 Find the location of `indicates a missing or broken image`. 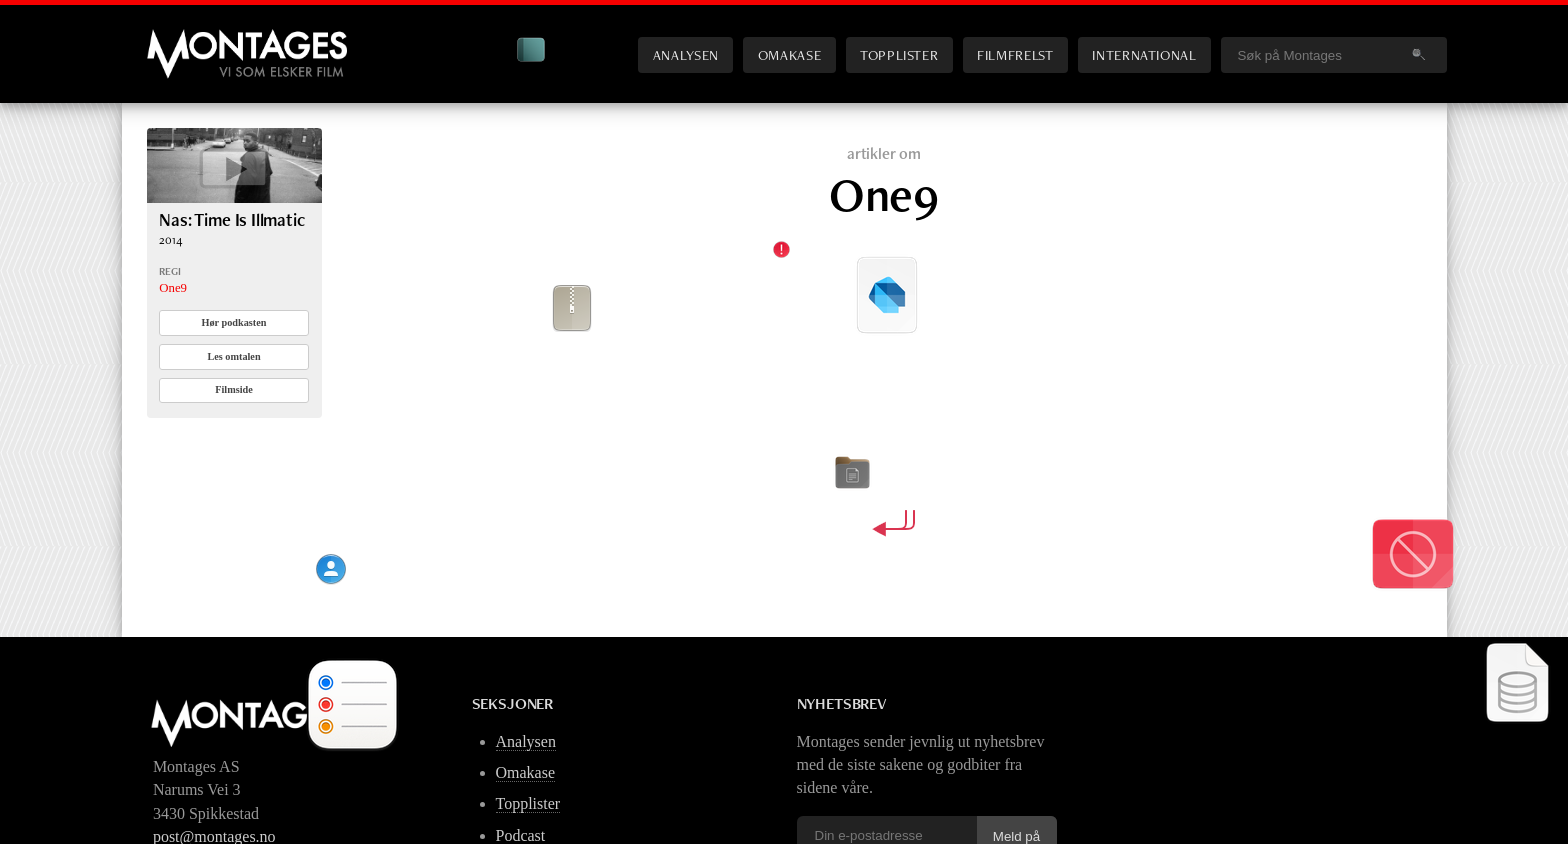

indicates a missing or broken image is located at coordinates (1413, 551).